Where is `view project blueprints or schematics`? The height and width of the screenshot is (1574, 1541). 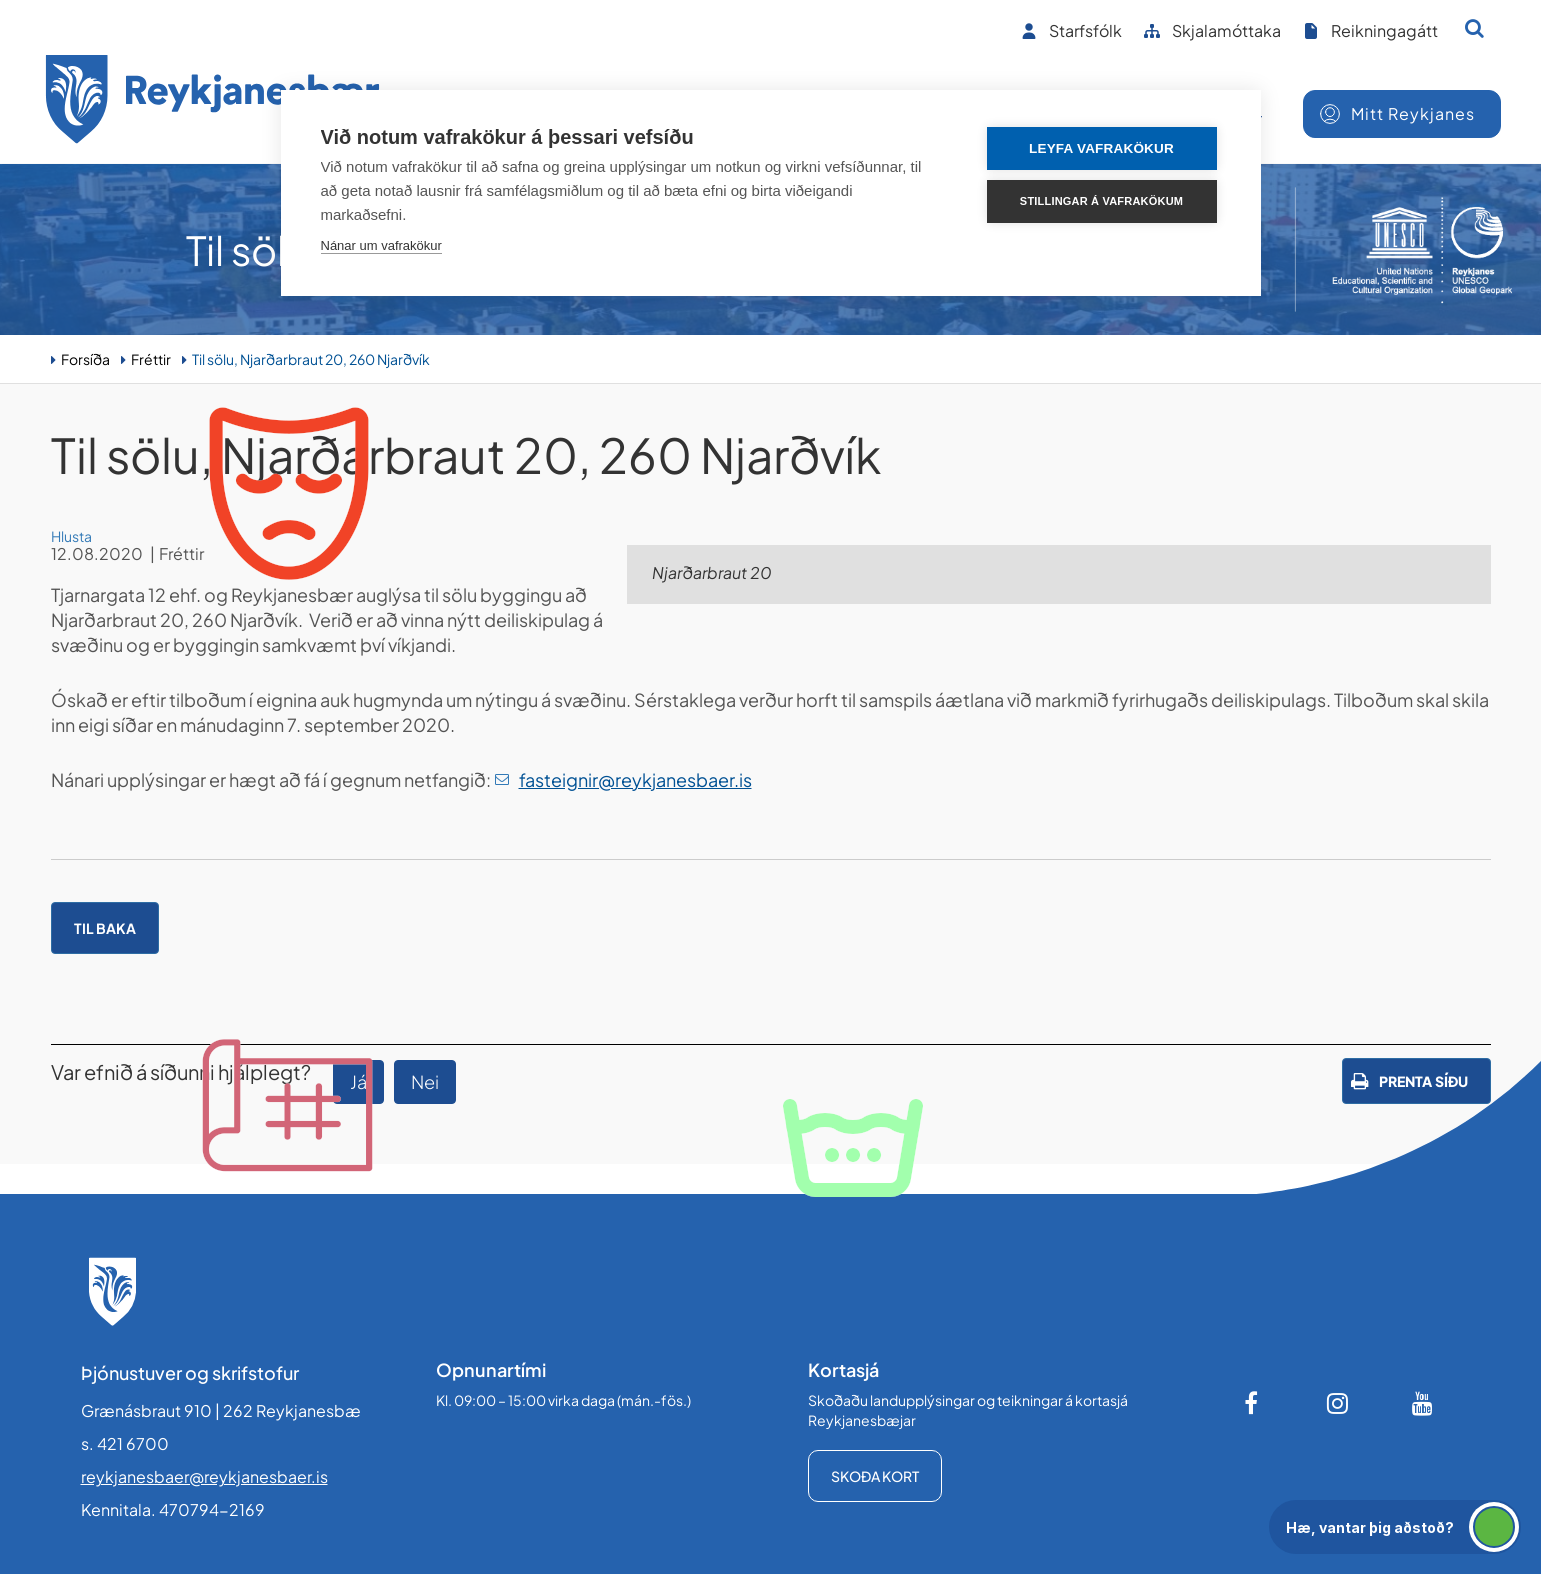
view project blueprints or schematics is located at coordinates (287, 1111).